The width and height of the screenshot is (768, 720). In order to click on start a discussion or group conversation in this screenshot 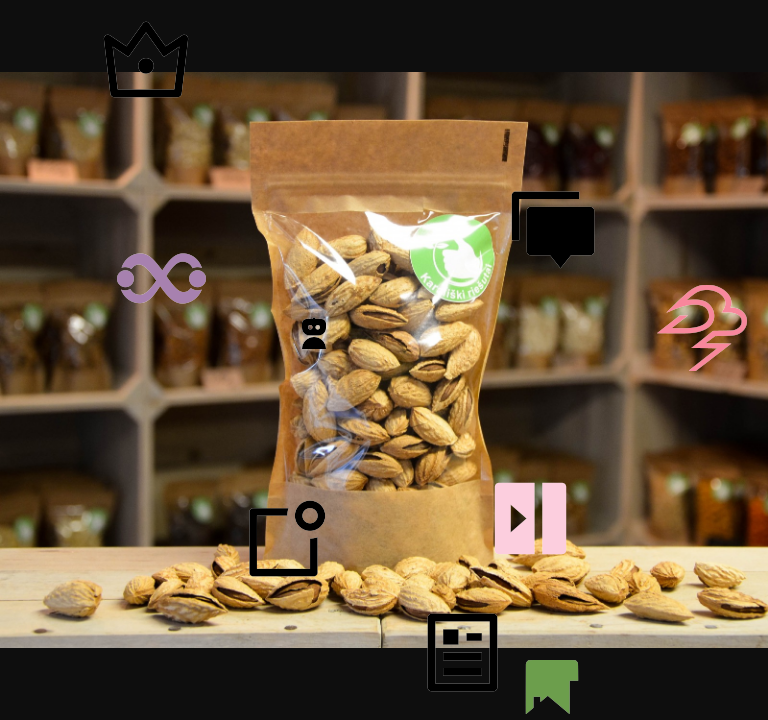, I will do `click(553, 229)`.